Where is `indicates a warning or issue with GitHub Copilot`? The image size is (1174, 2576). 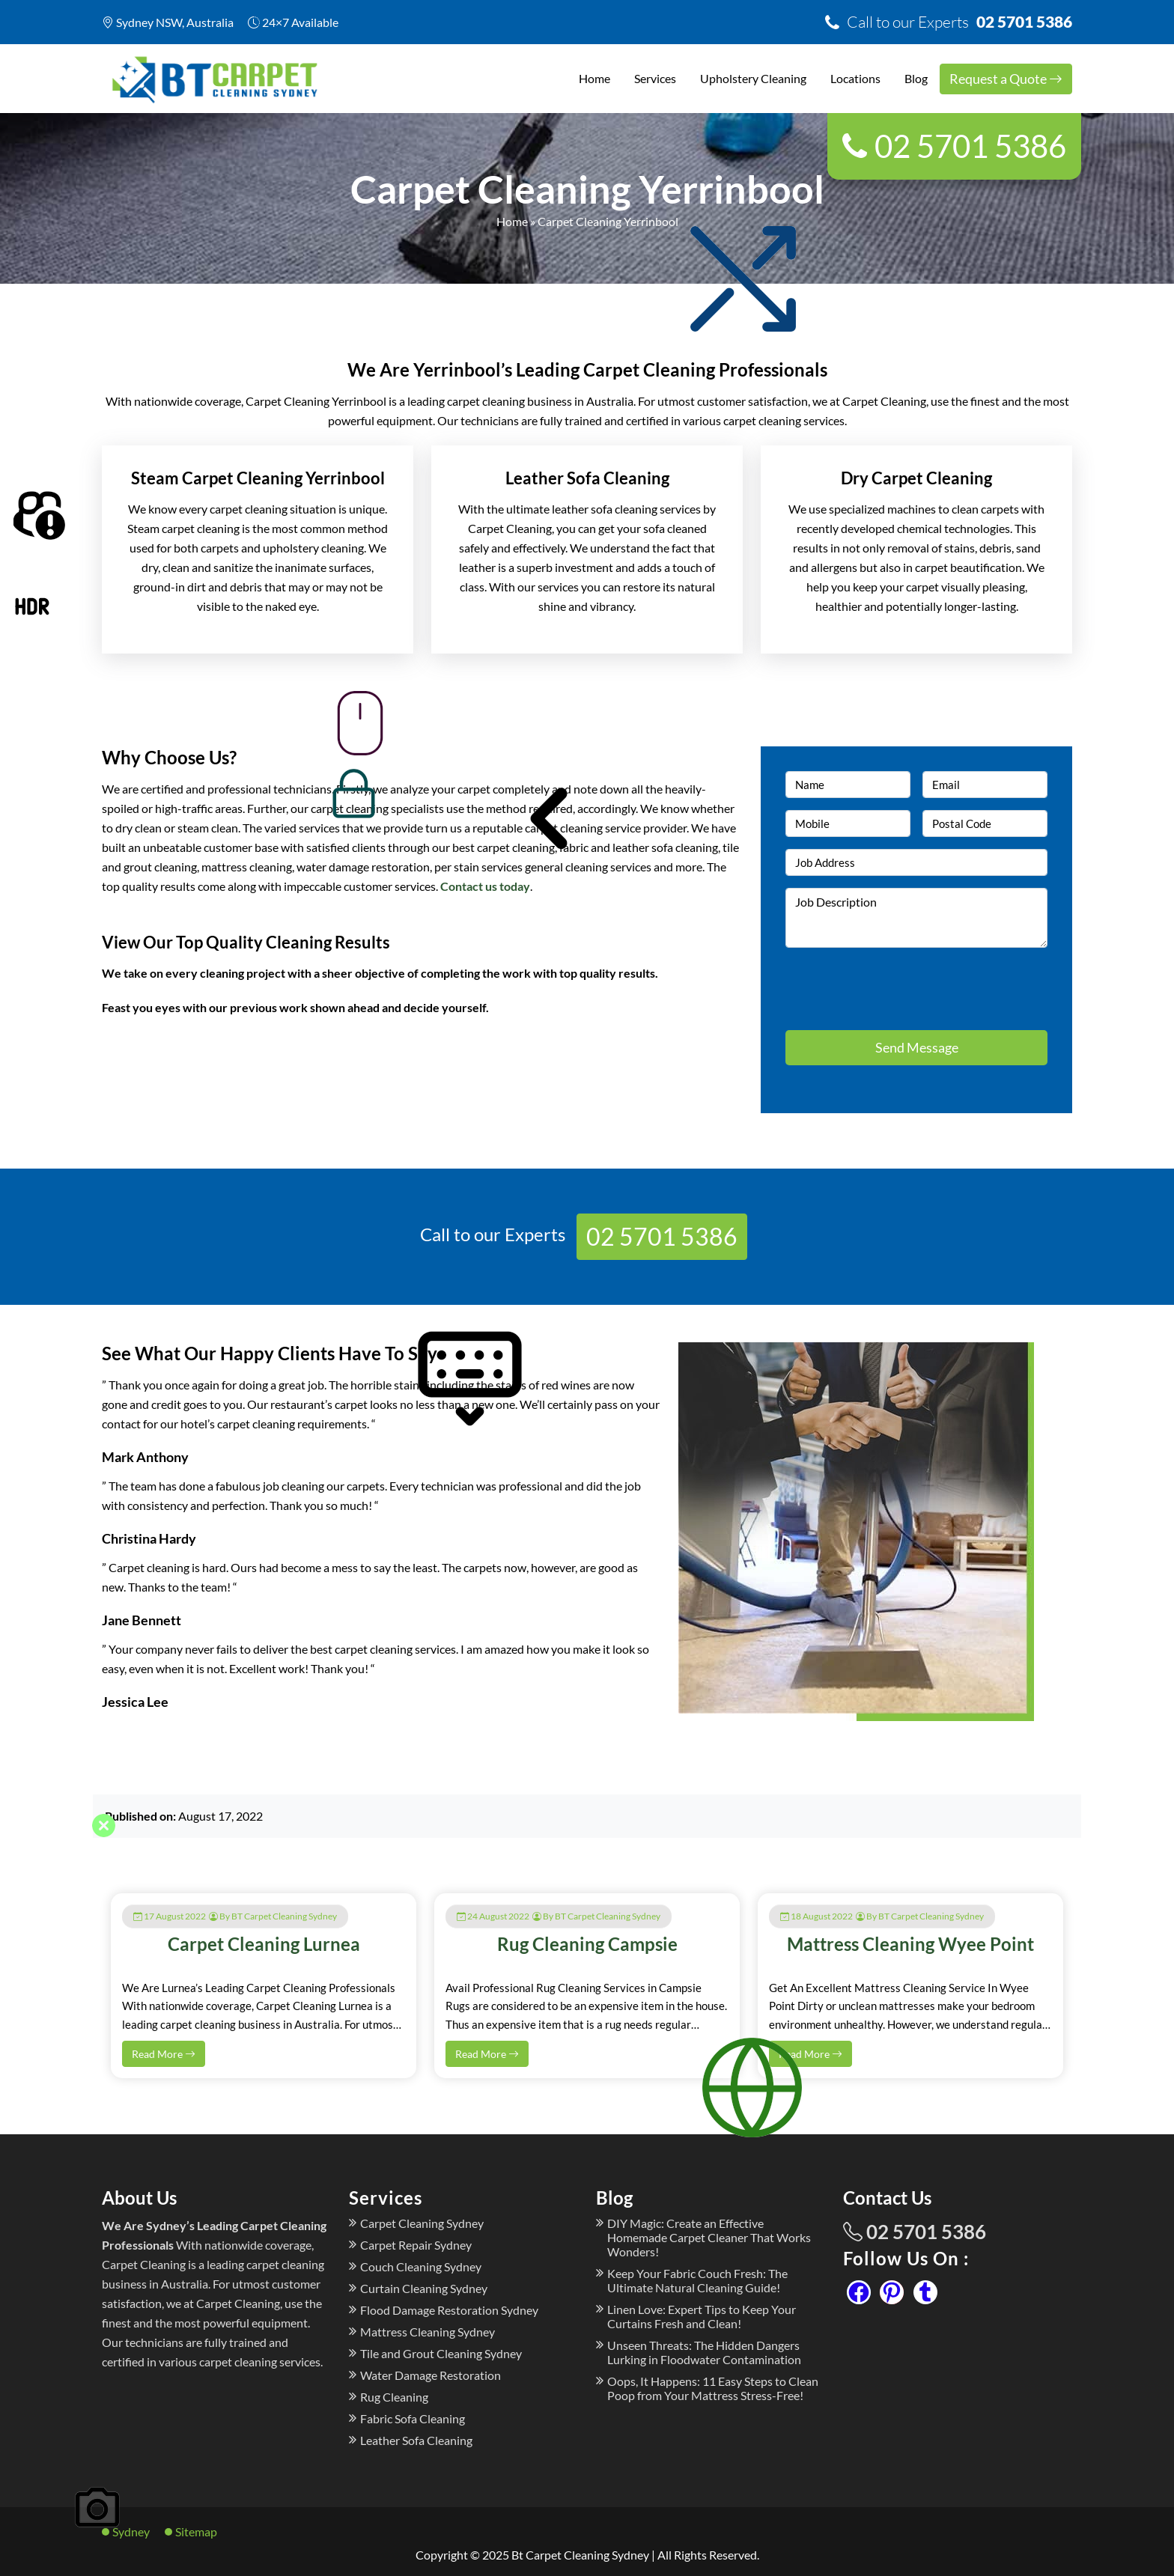 indicates a warning or issue with GitHub Copilot is located at coordinates (40, 514).